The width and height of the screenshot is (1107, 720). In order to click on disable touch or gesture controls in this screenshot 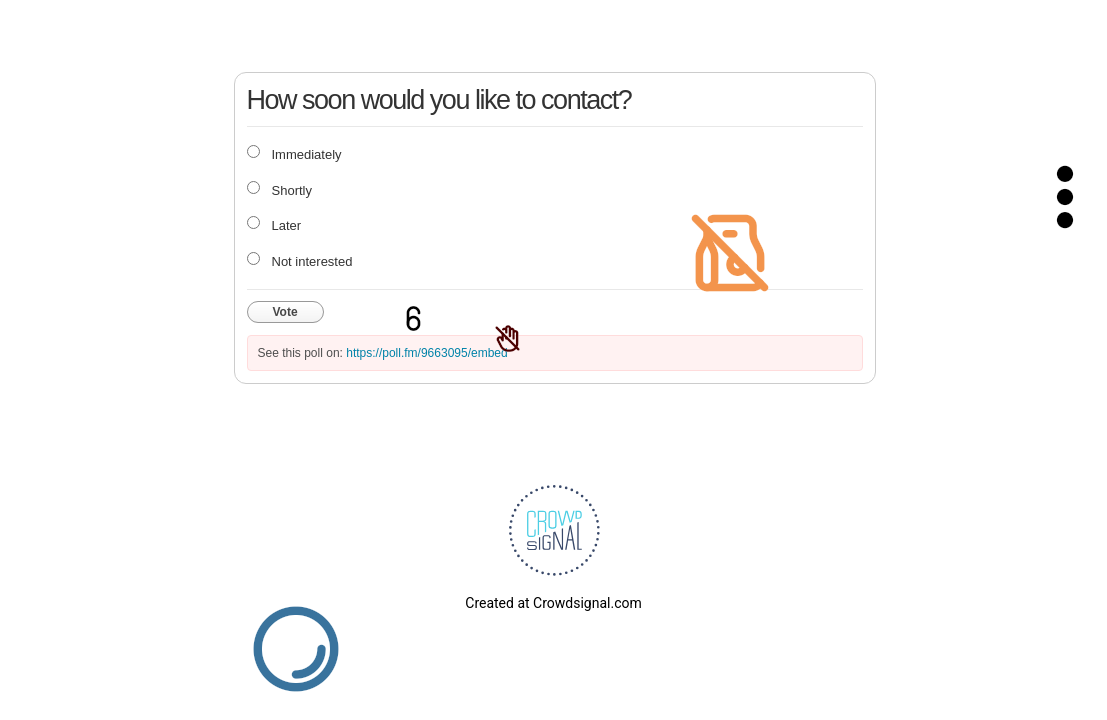, I will do `click(507, 338)`.